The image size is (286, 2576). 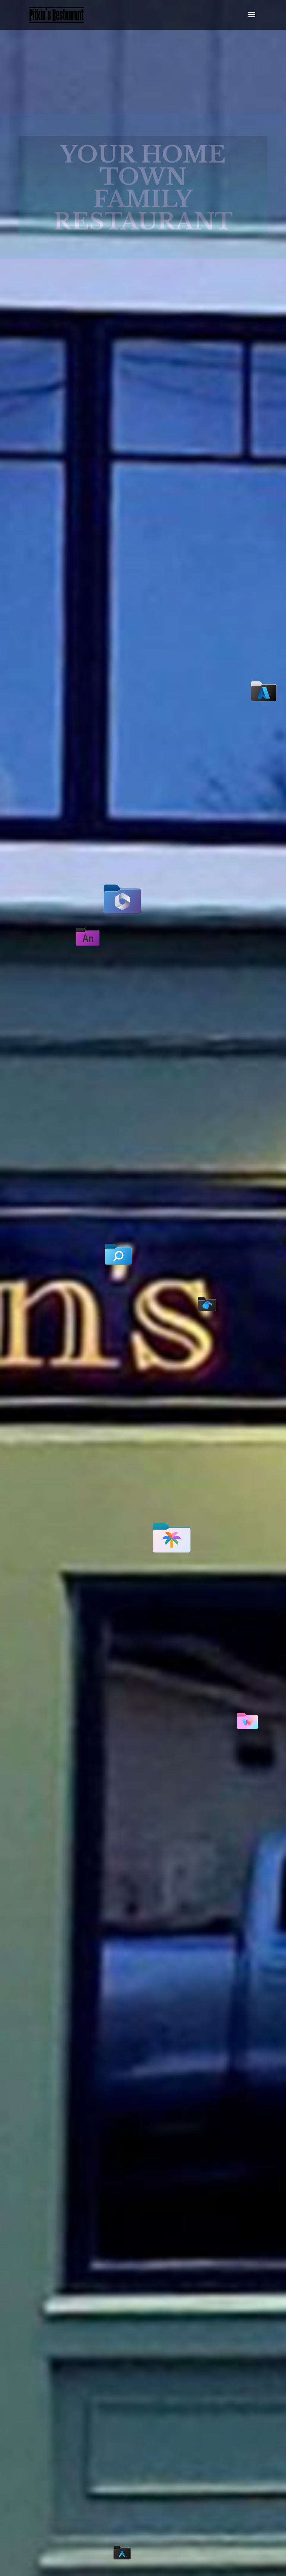 What do you see at coordinates (122, 900) in the screenshot?
I see `open Microsoft 365 files folder` at bounding box center [122, 900].